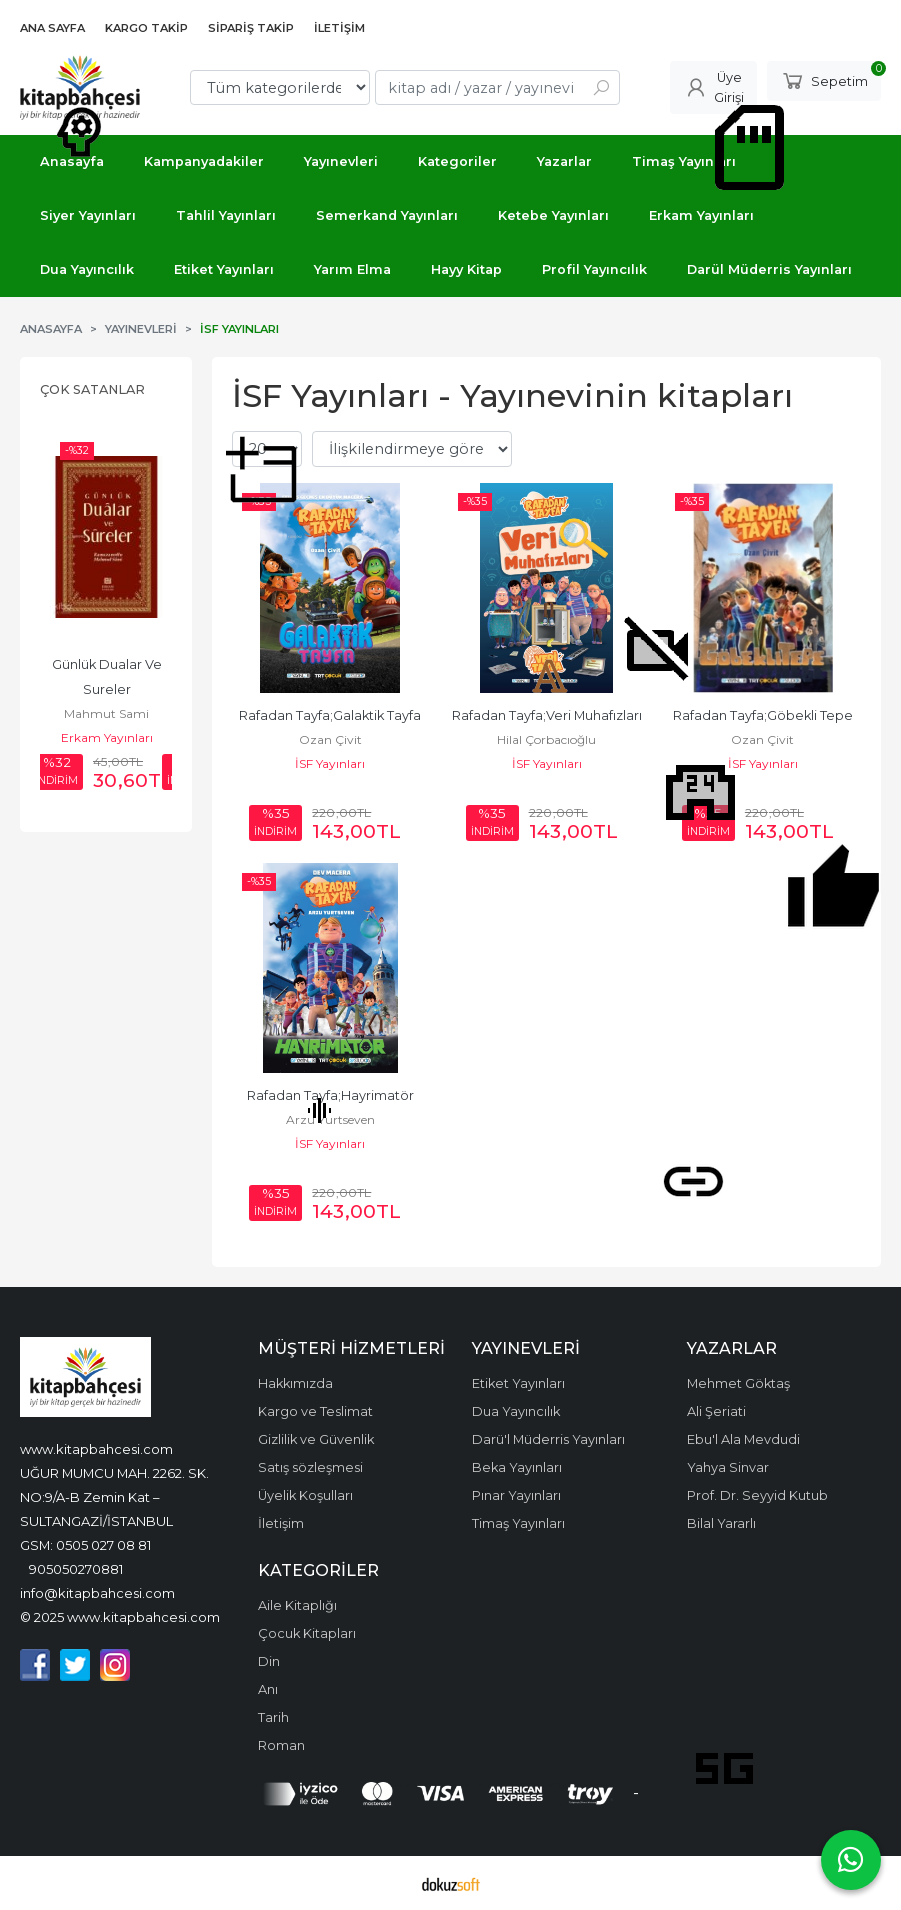 The width and height of the screenshot is (901, 1910). I want to click on indicates 5G network connectivity status, so click(724, 1768).